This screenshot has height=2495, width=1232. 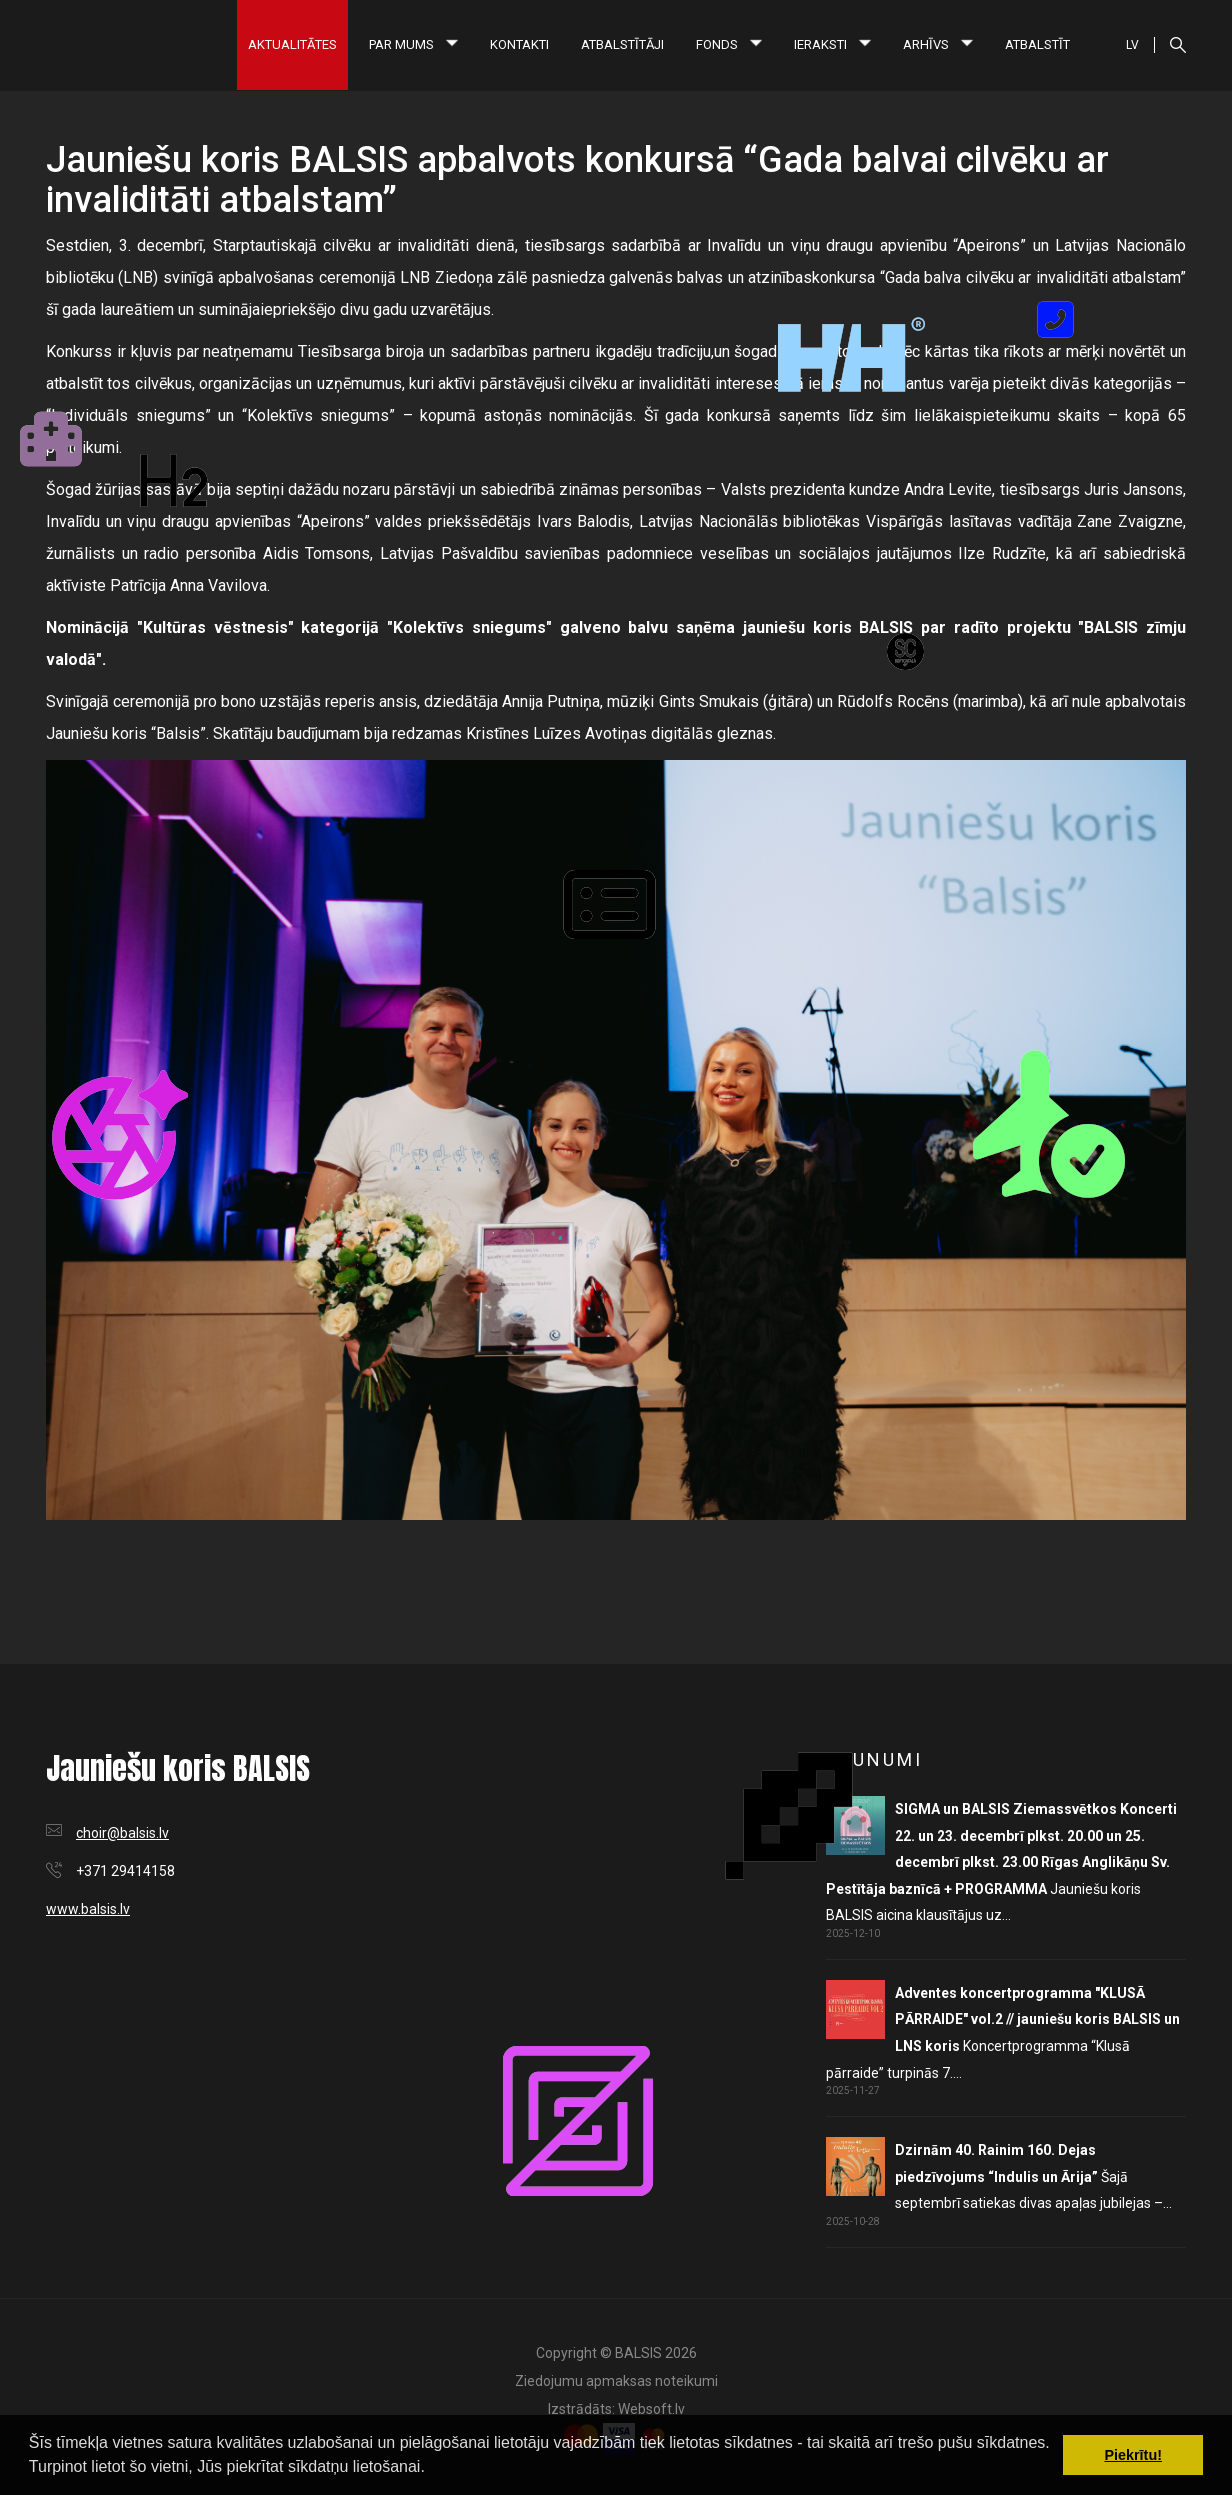 What do you see at coordinates (851, 354) in the screenshot?
I see `visit the Helly Hansen website` at bounding box center [851, 354].